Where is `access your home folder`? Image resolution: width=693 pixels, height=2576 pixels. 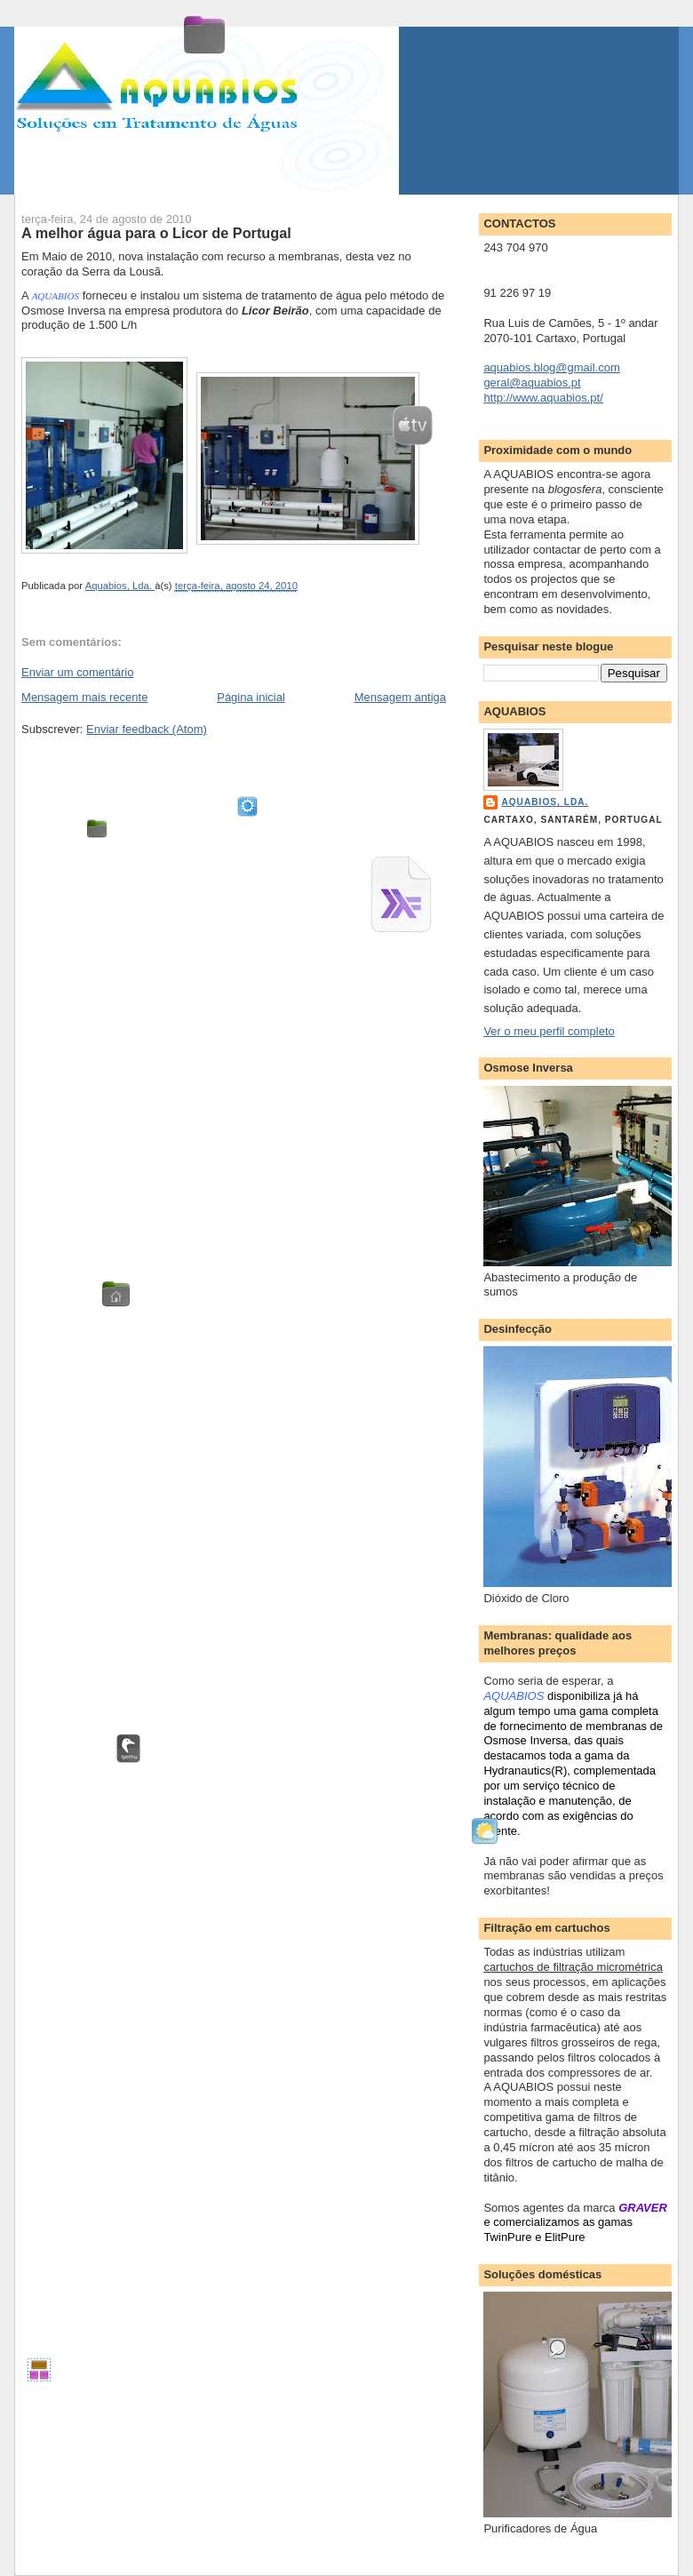
access your home folder is located at coordinates (116, 1293).